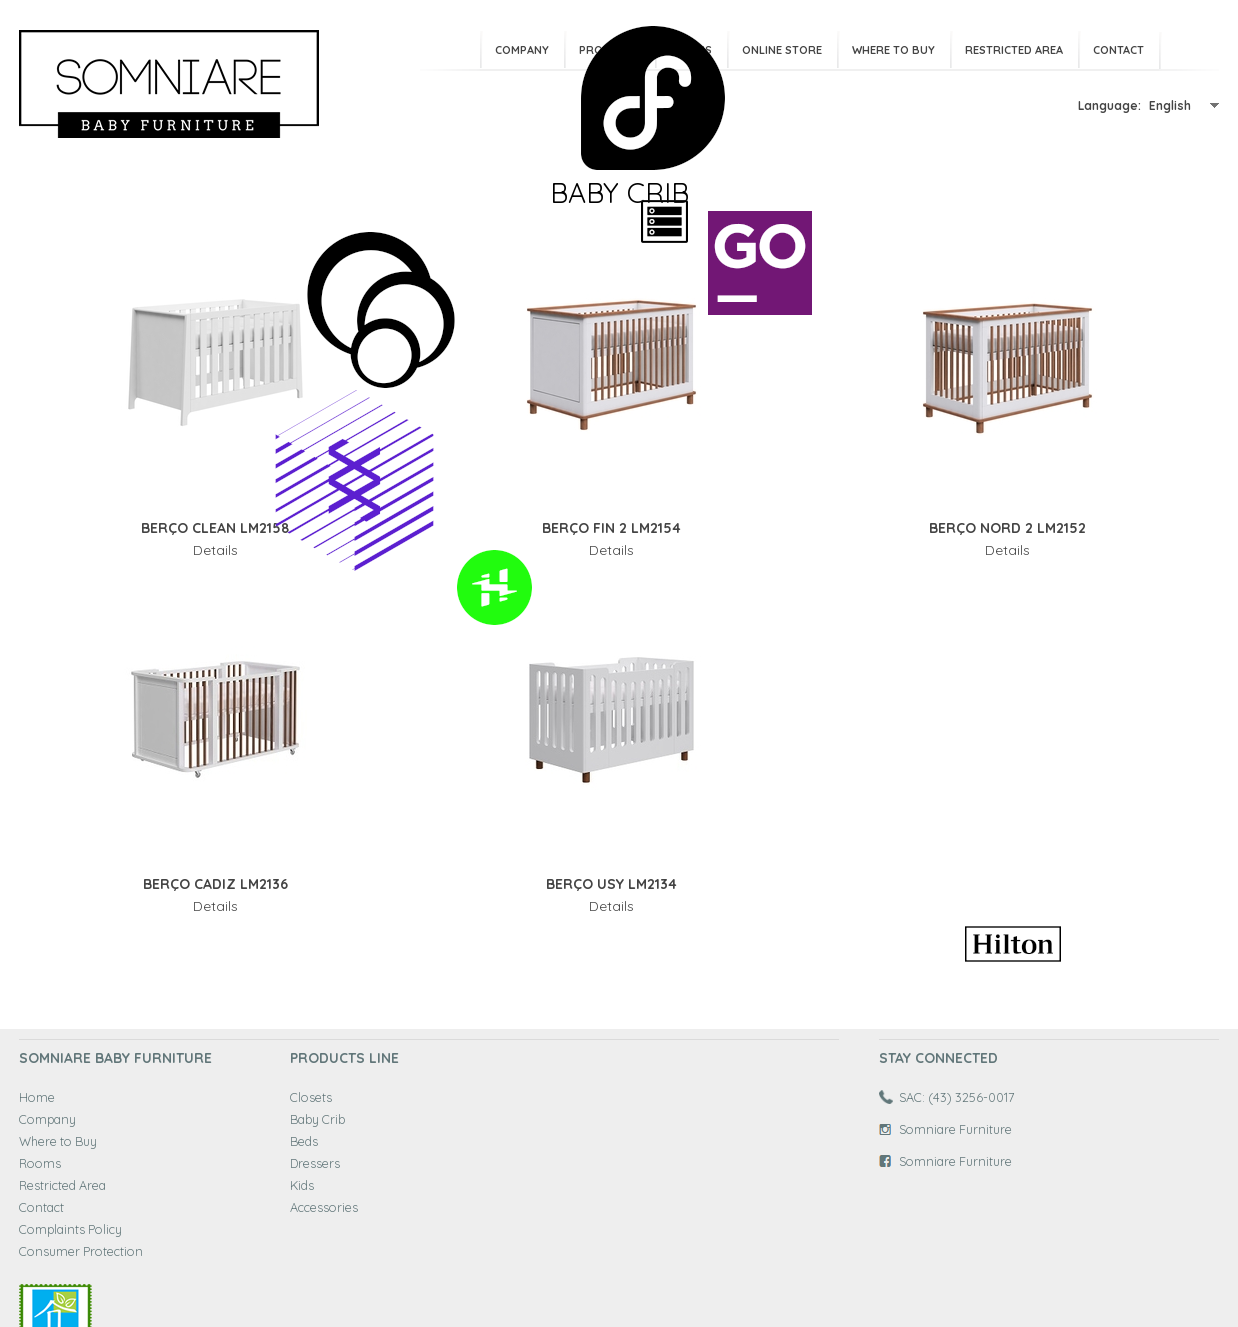 The height and width of the screenshot is (1327, 1238). Describe the element at coordinates (760, 263) in the screenshot. I see `open GoLand IDE application` at that location.